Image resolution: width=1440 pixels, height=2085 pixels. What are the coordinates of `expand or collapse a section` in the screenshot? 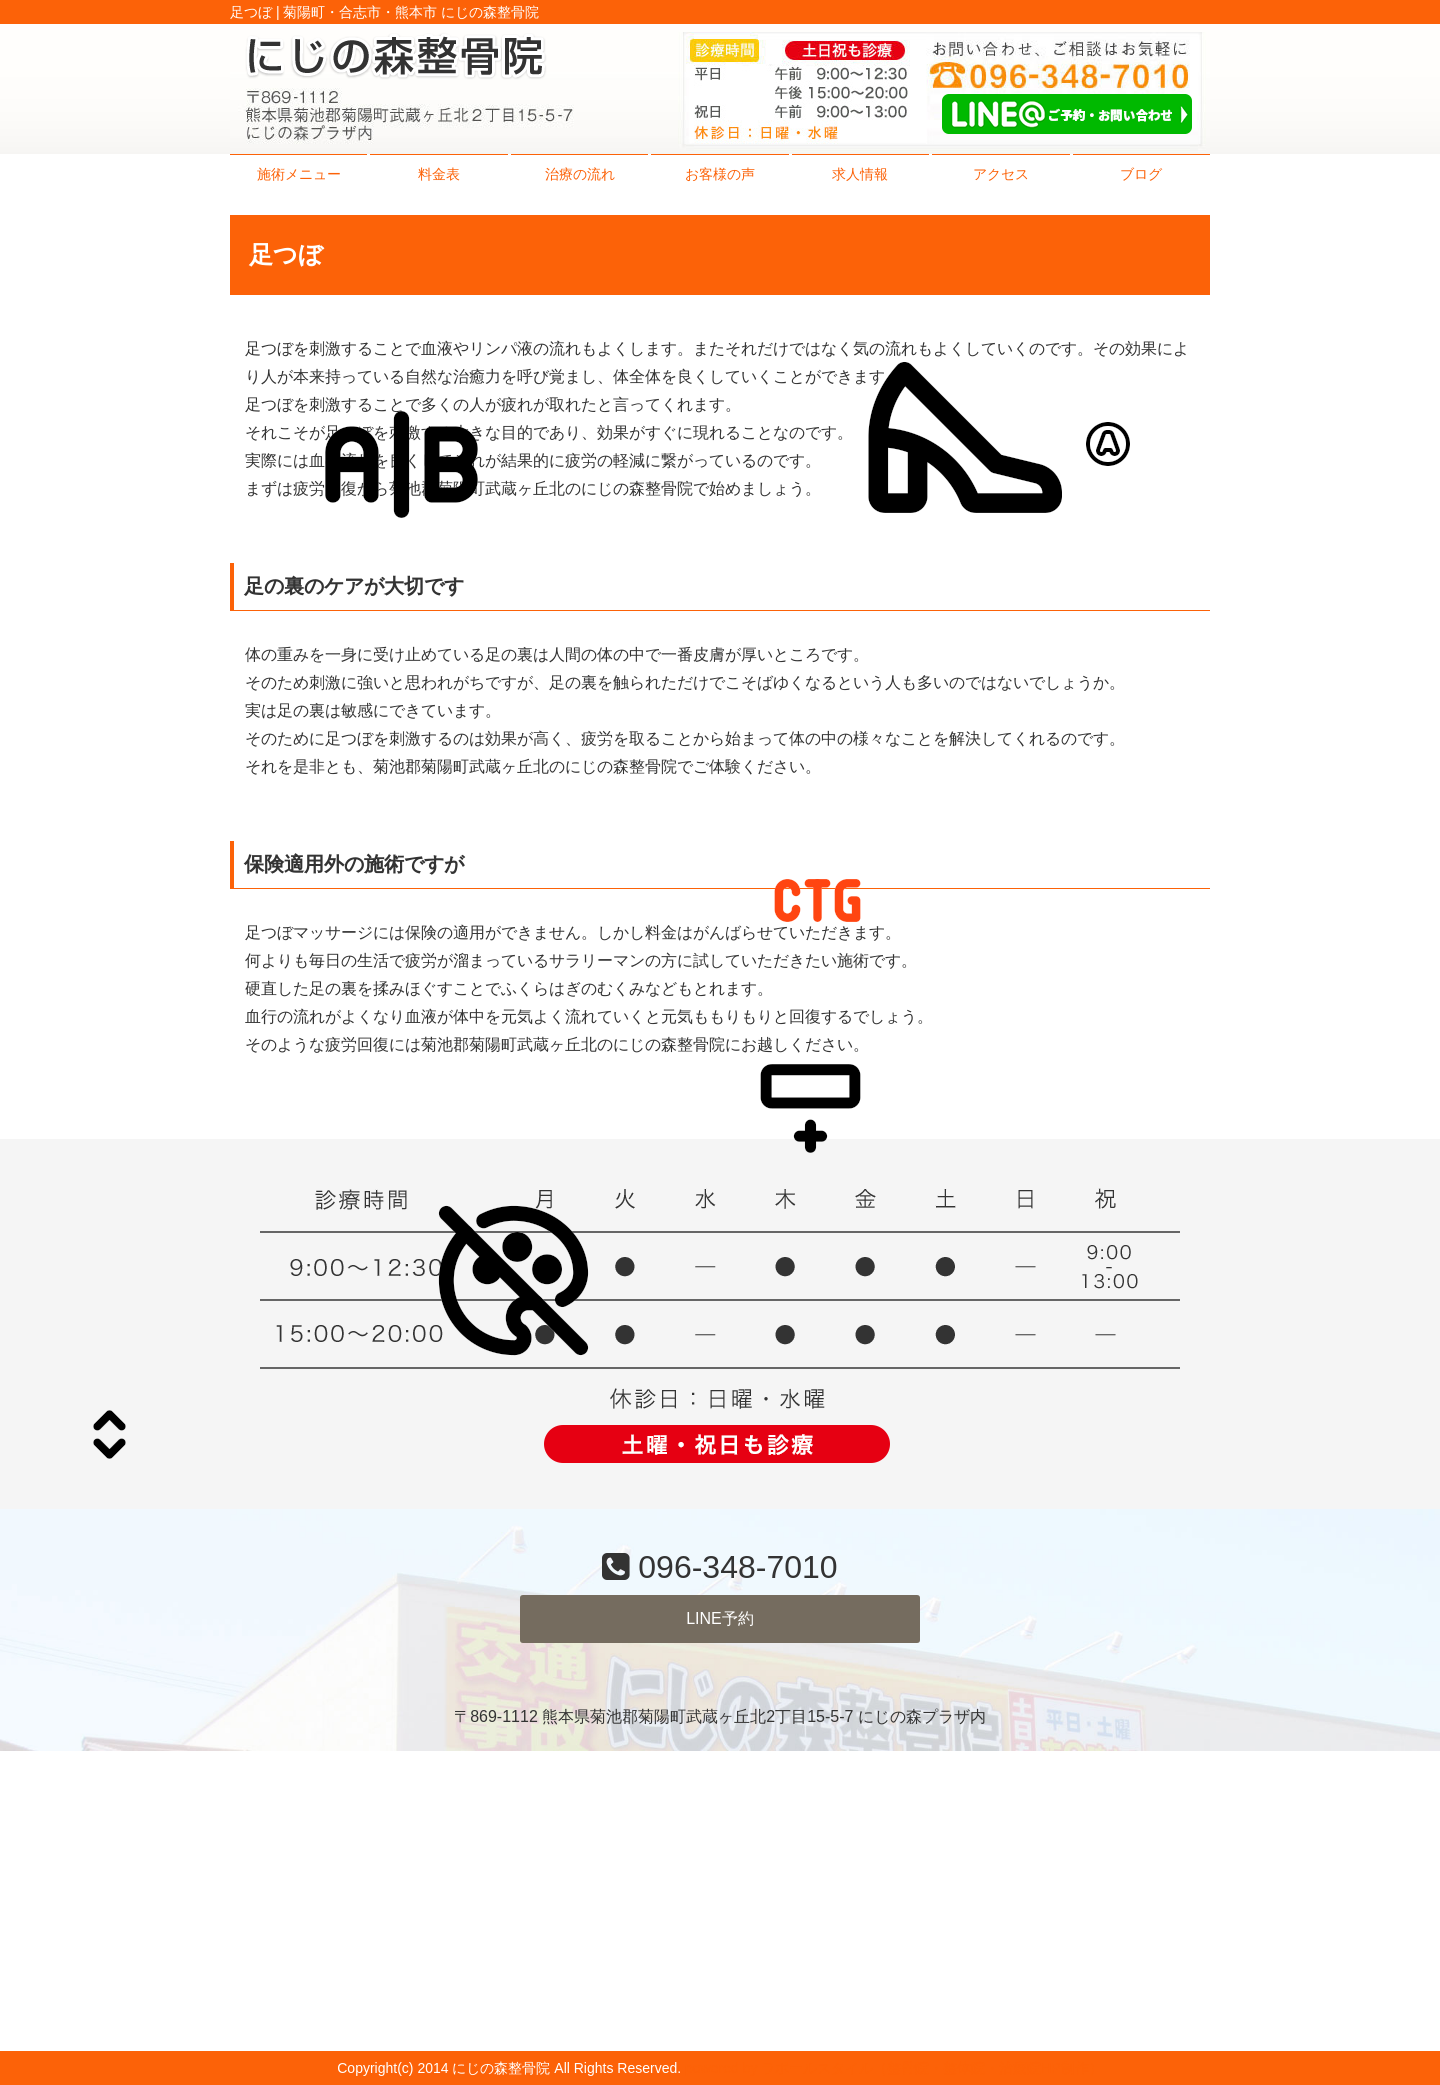 It's located at (109, 1434).